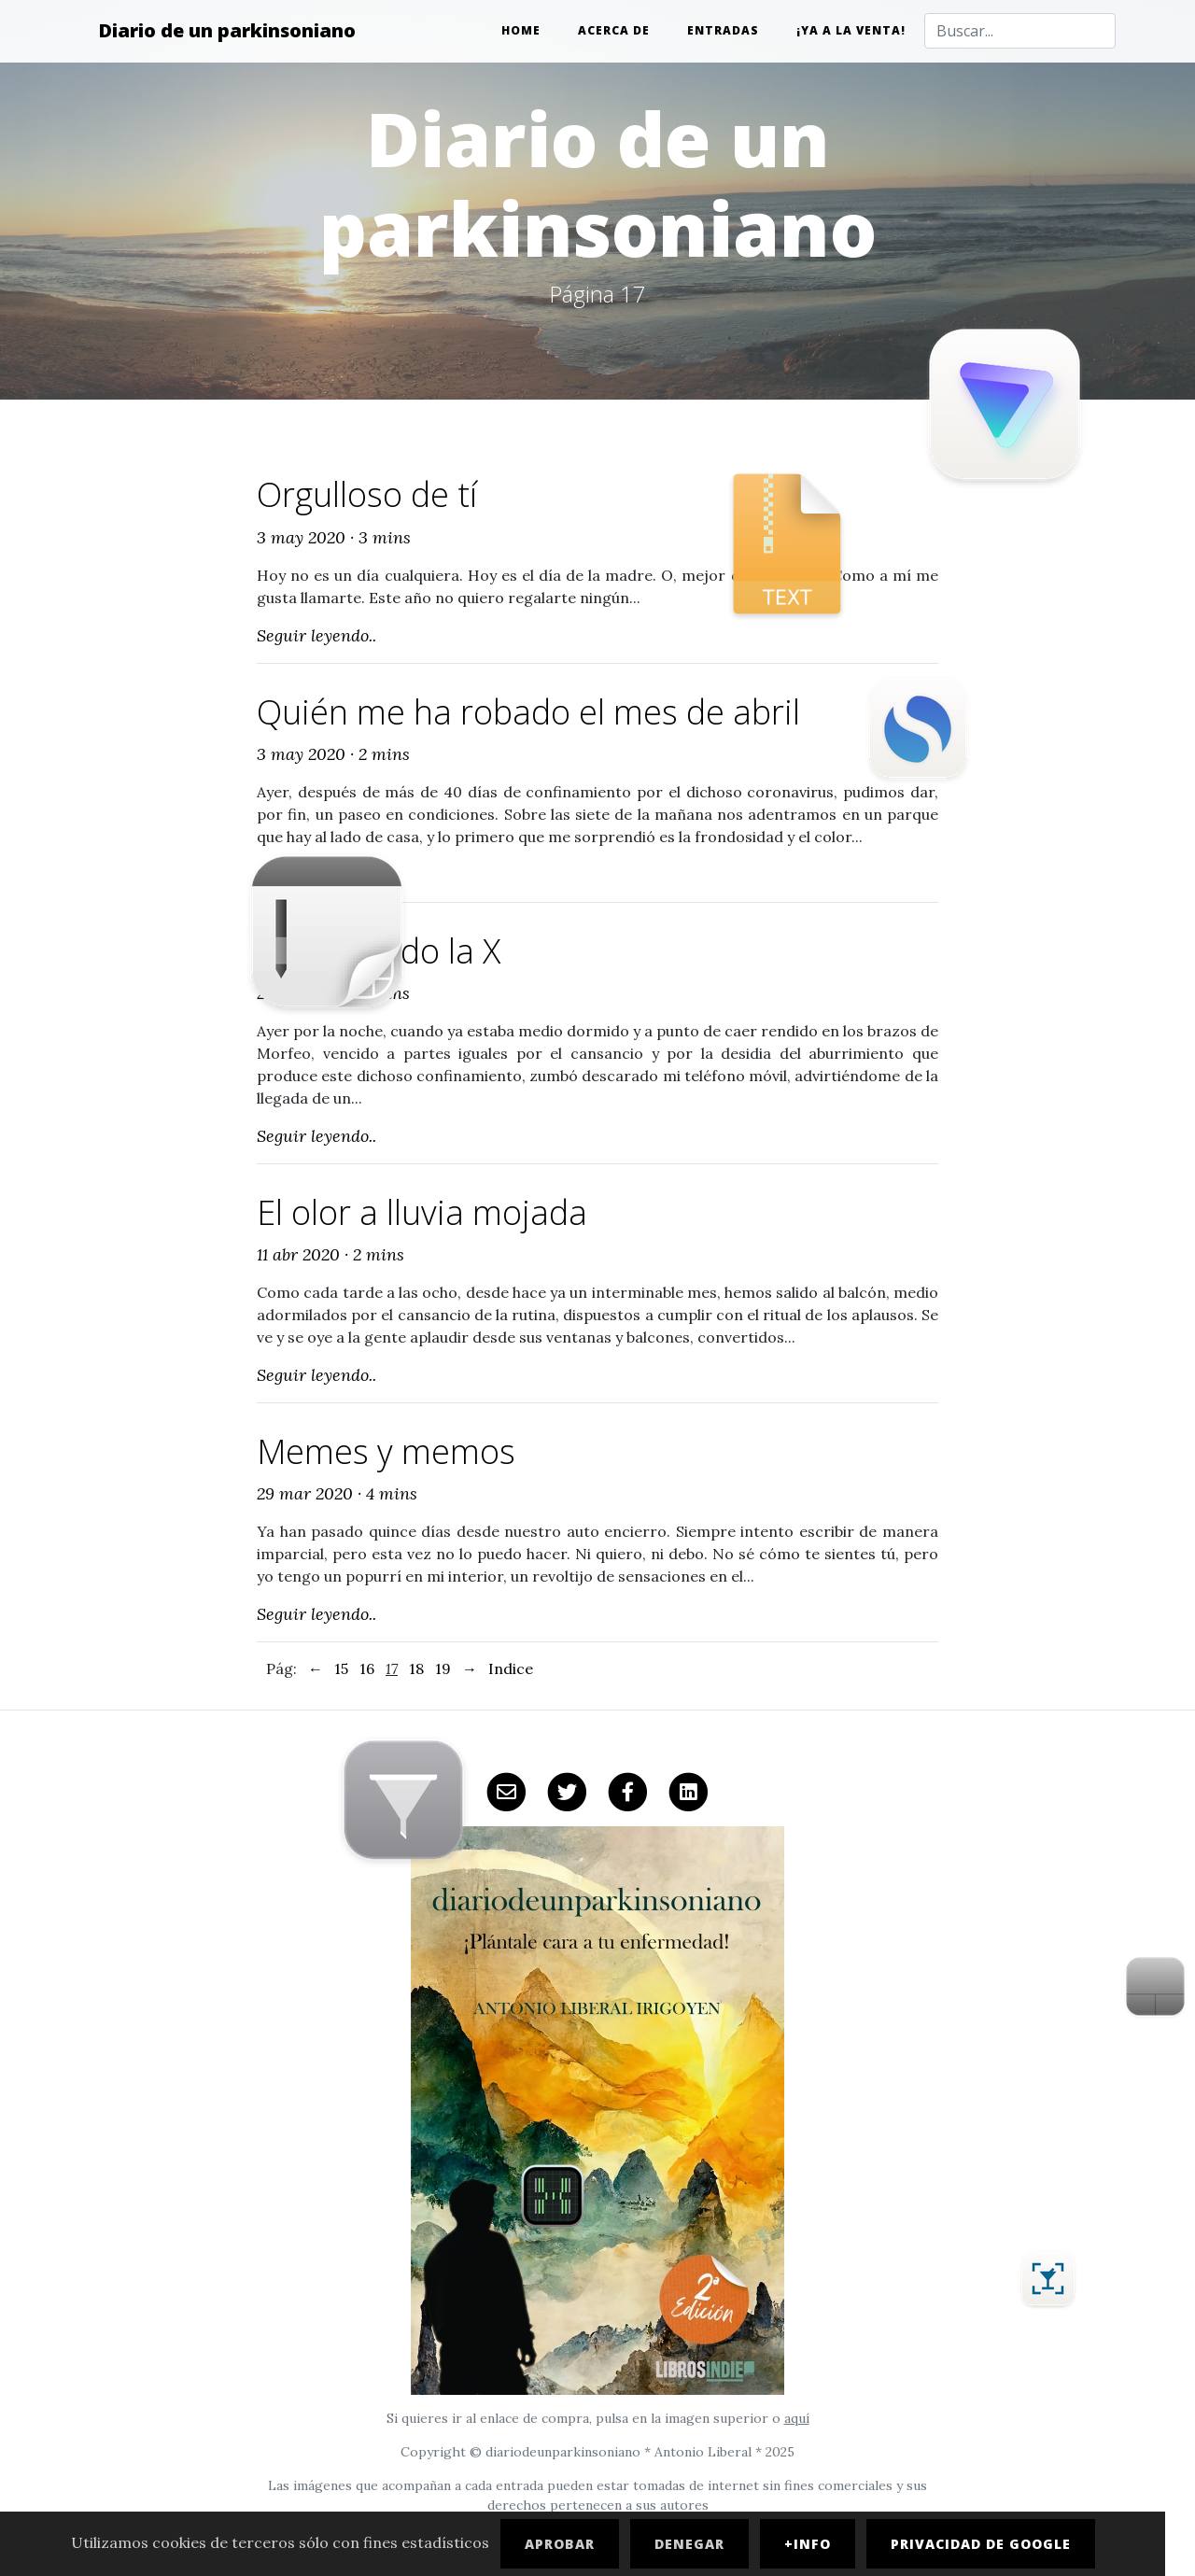  Describe the element at coordinates (787, 546) in the screenshot. I see `compressed archive file type indicator` at that location.